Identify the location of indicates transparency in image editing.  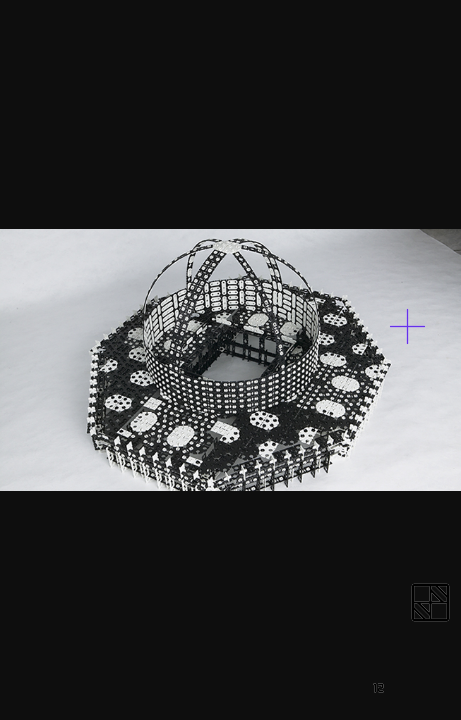
(430, 602).